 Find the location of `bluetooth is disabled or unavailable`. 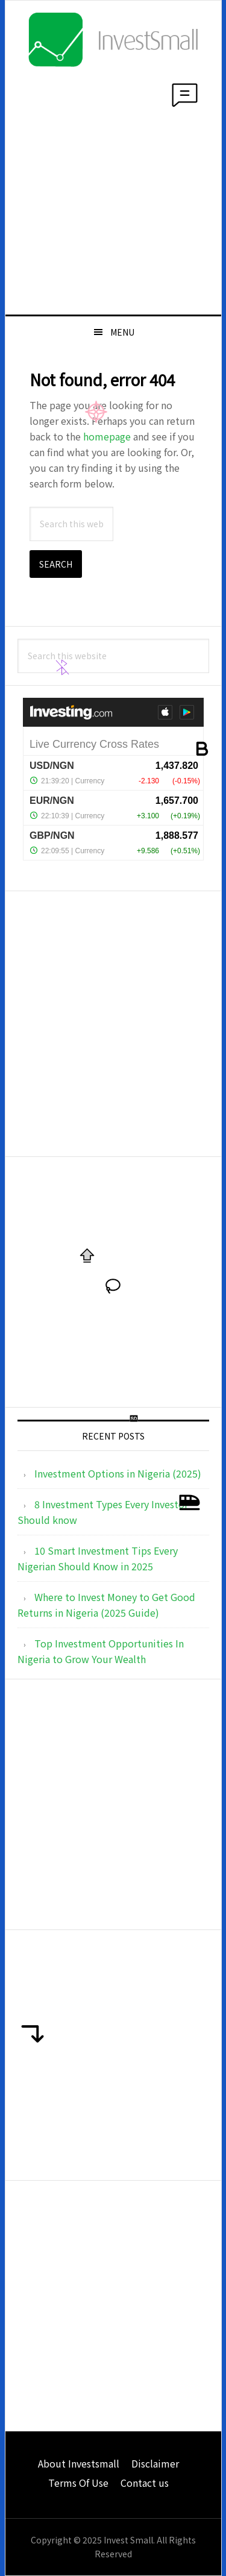

bluetooth is disabled or unavailable is located at coordinates (61, 667).